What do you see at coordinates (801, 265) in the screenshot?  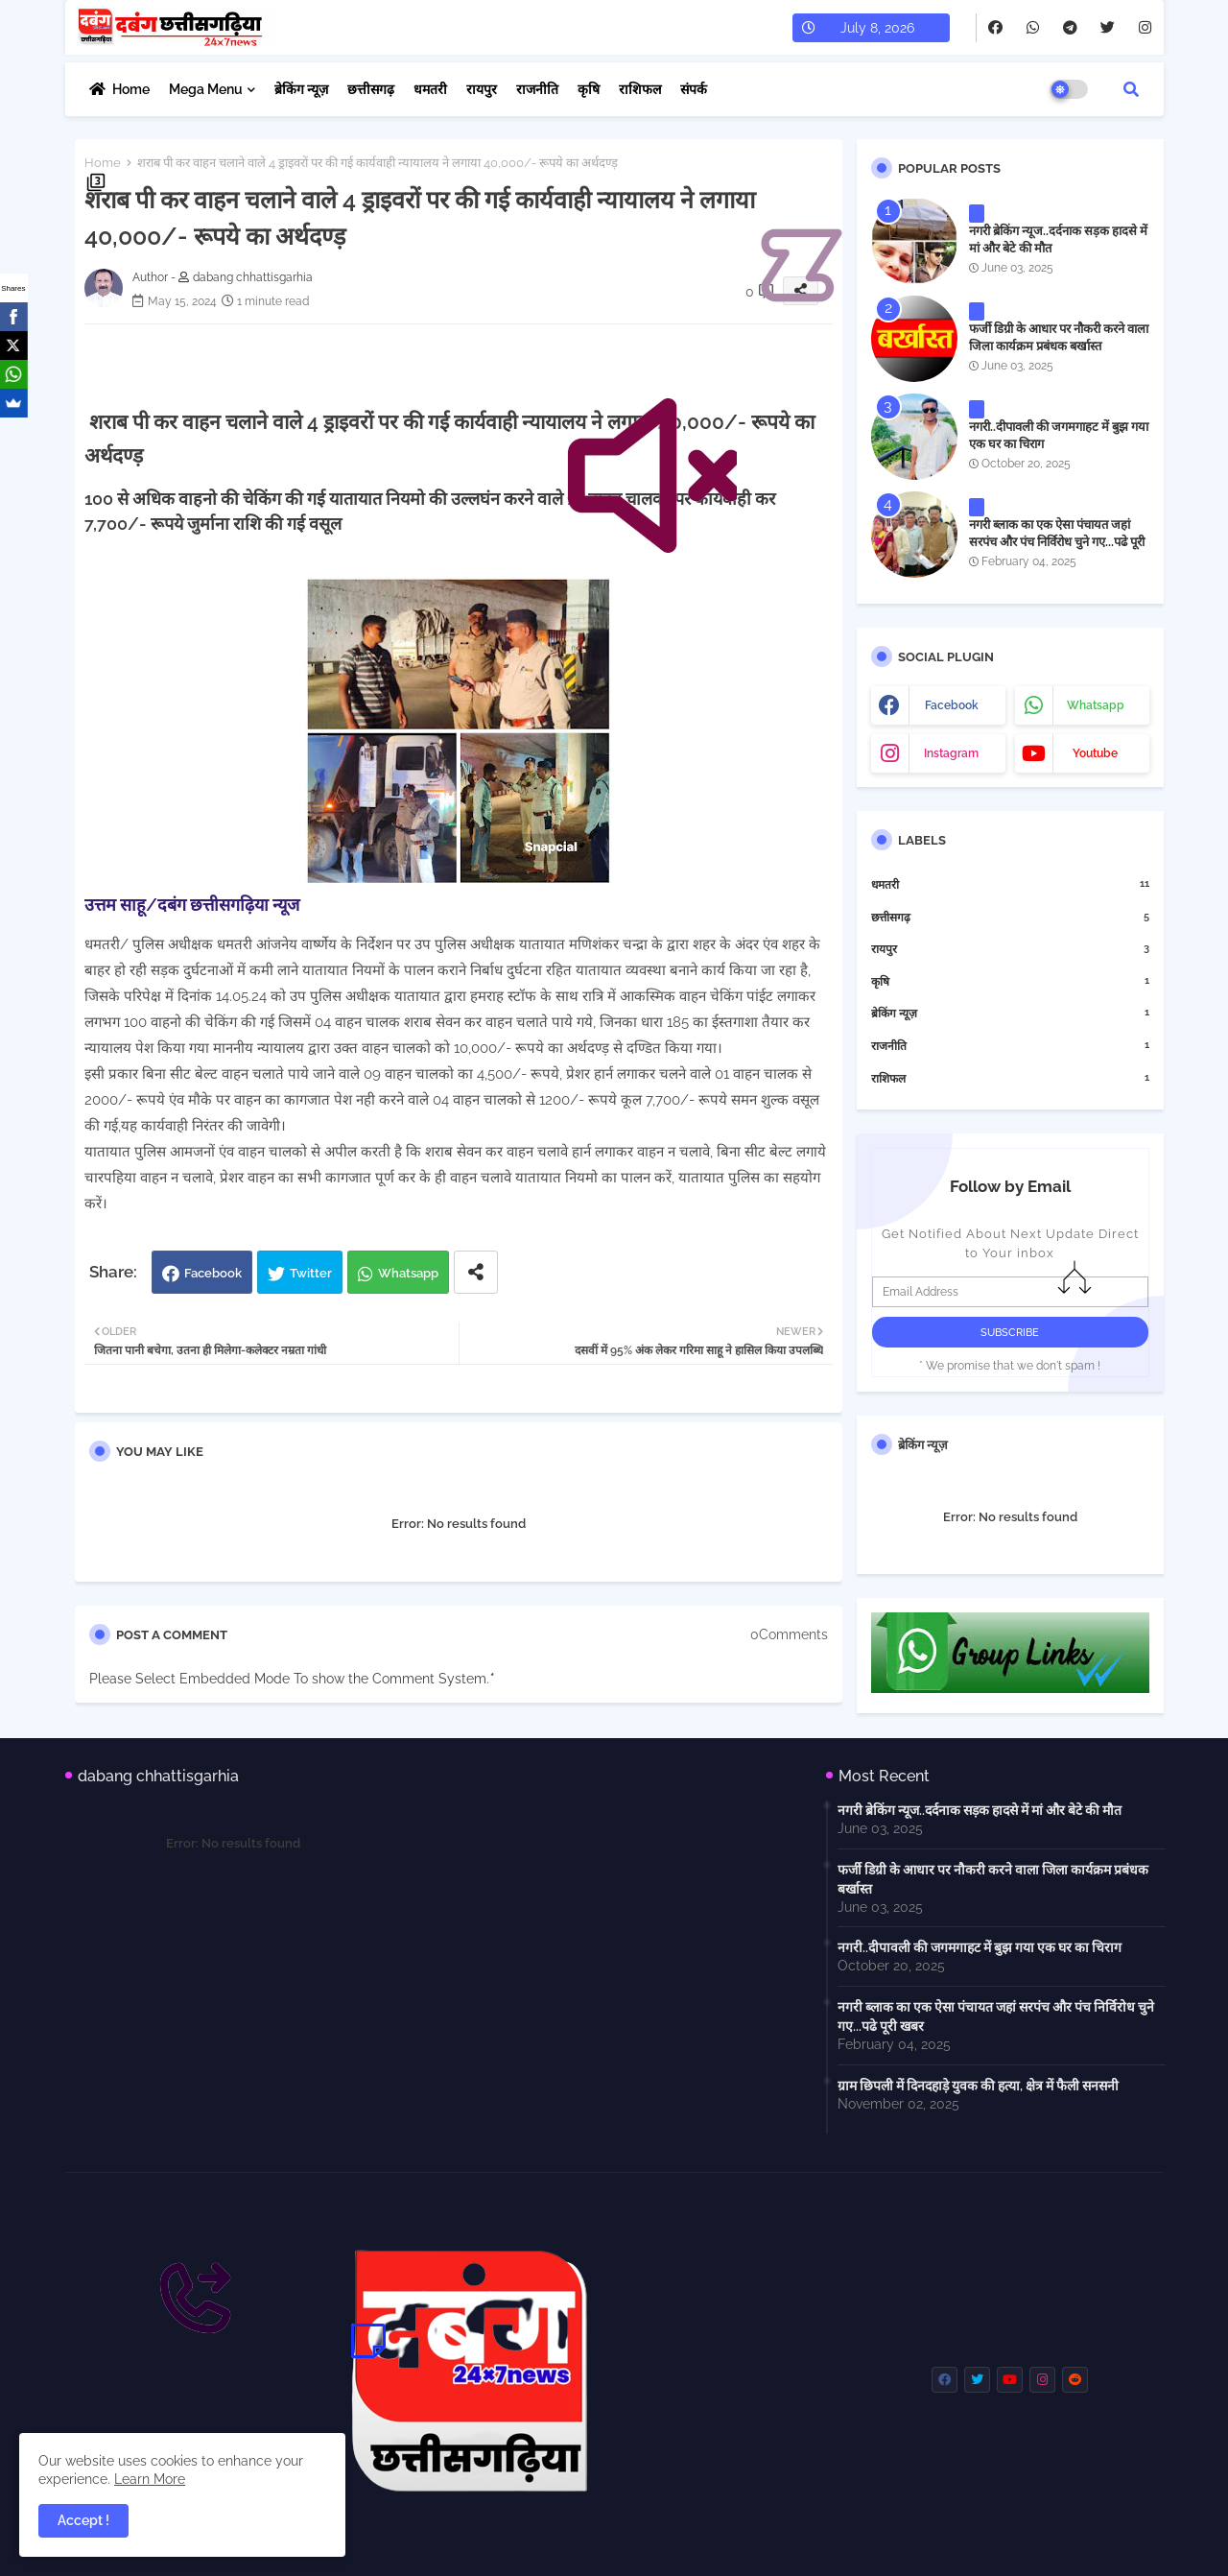 I see `open zwift app` at bounding box center [801, 265].